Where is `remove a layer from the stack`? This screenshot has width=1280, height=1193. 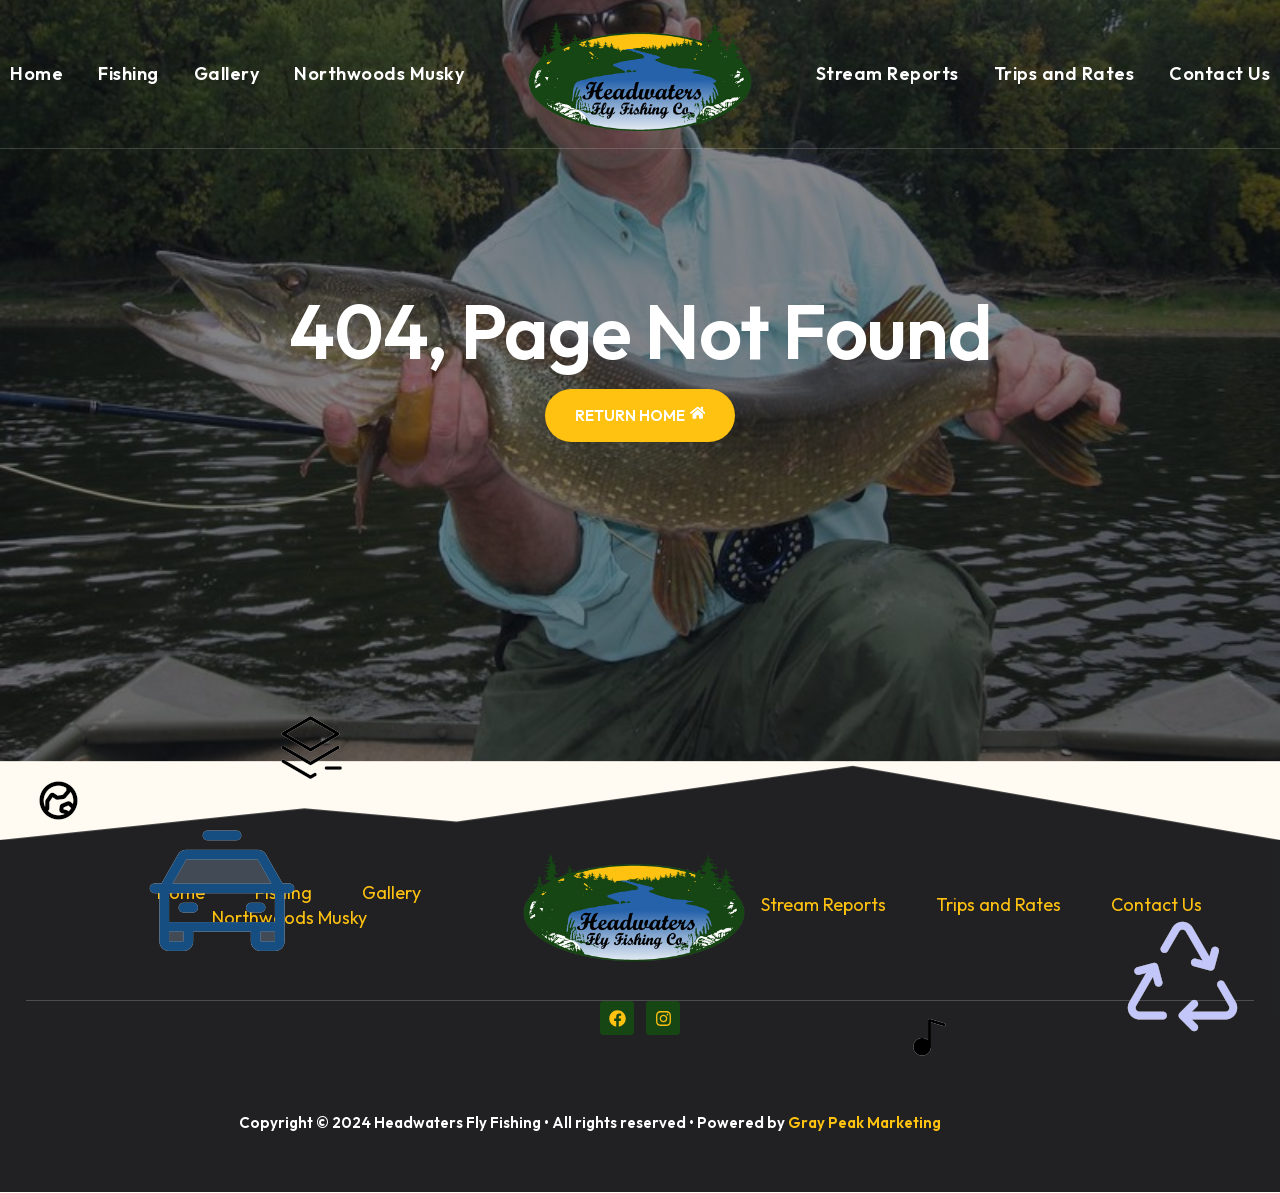 remove a layer from the stack is located at coordinates (310, 747).